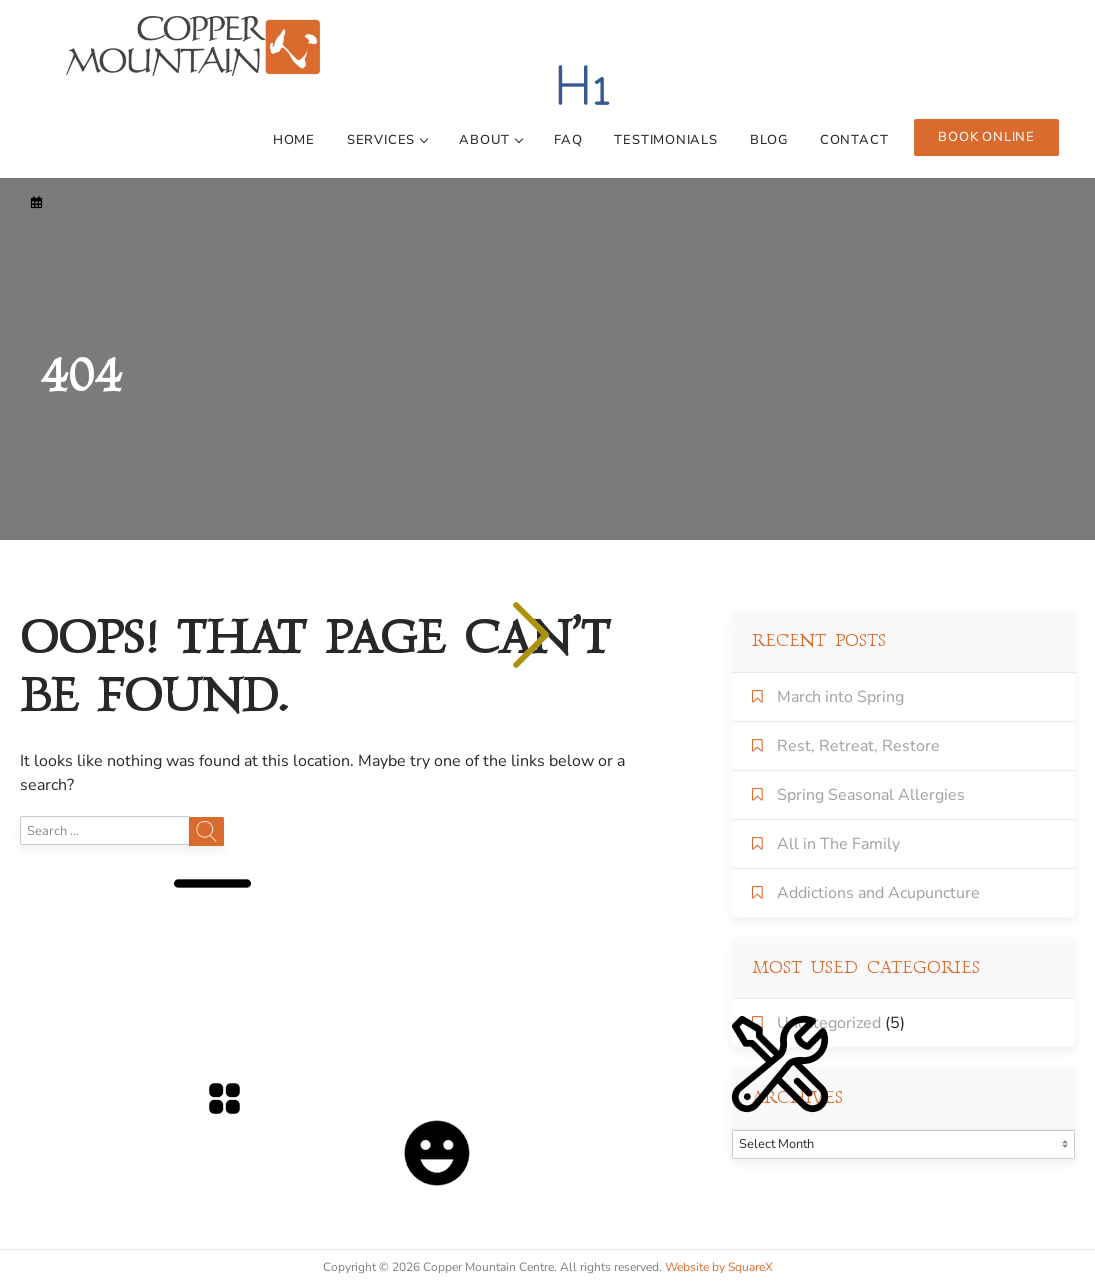  I want to click on navigate to the next item or page, so click(531, 635).